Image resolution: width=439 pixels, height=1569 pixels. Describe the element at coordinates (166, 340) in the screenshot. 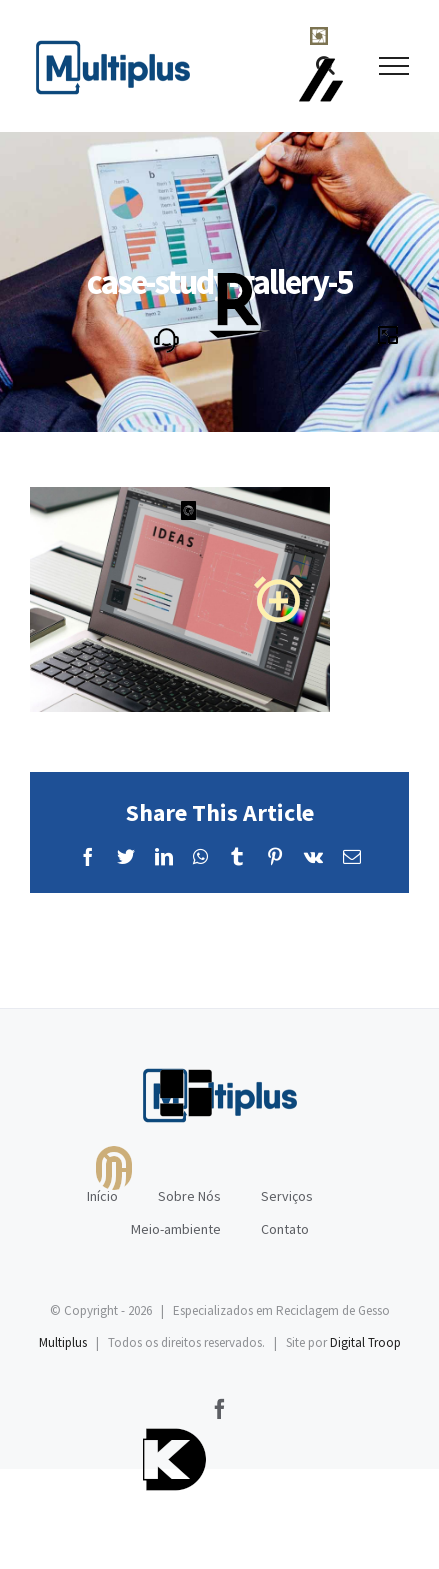

I see `contact customer support` at that location.